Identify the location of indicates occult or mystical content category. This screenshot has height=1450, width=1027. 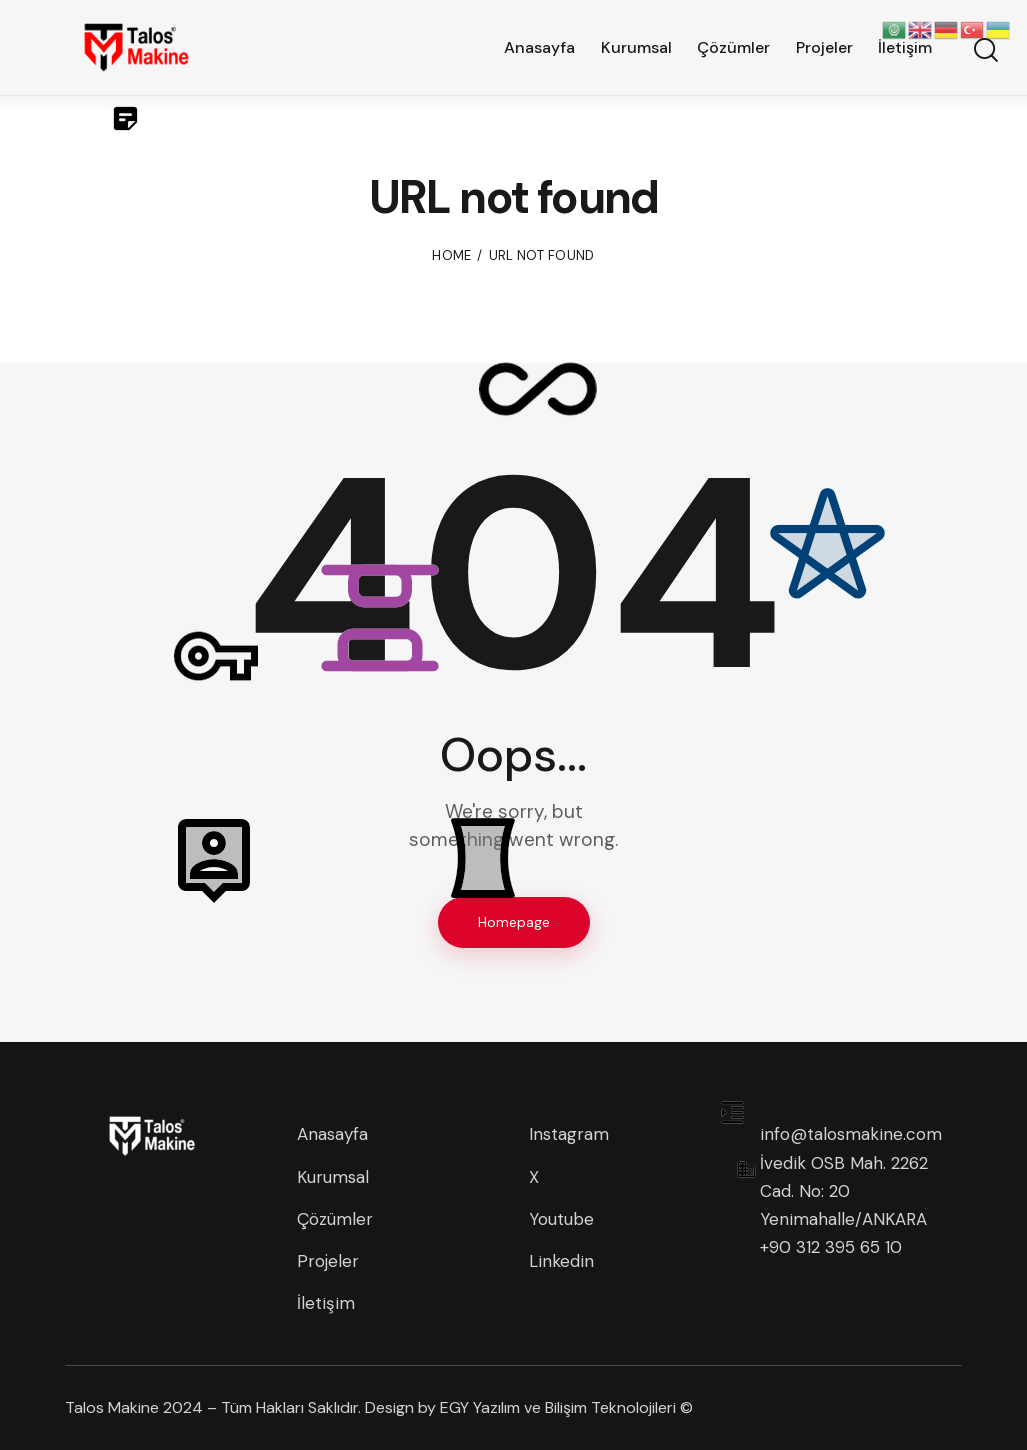
(827, 549).